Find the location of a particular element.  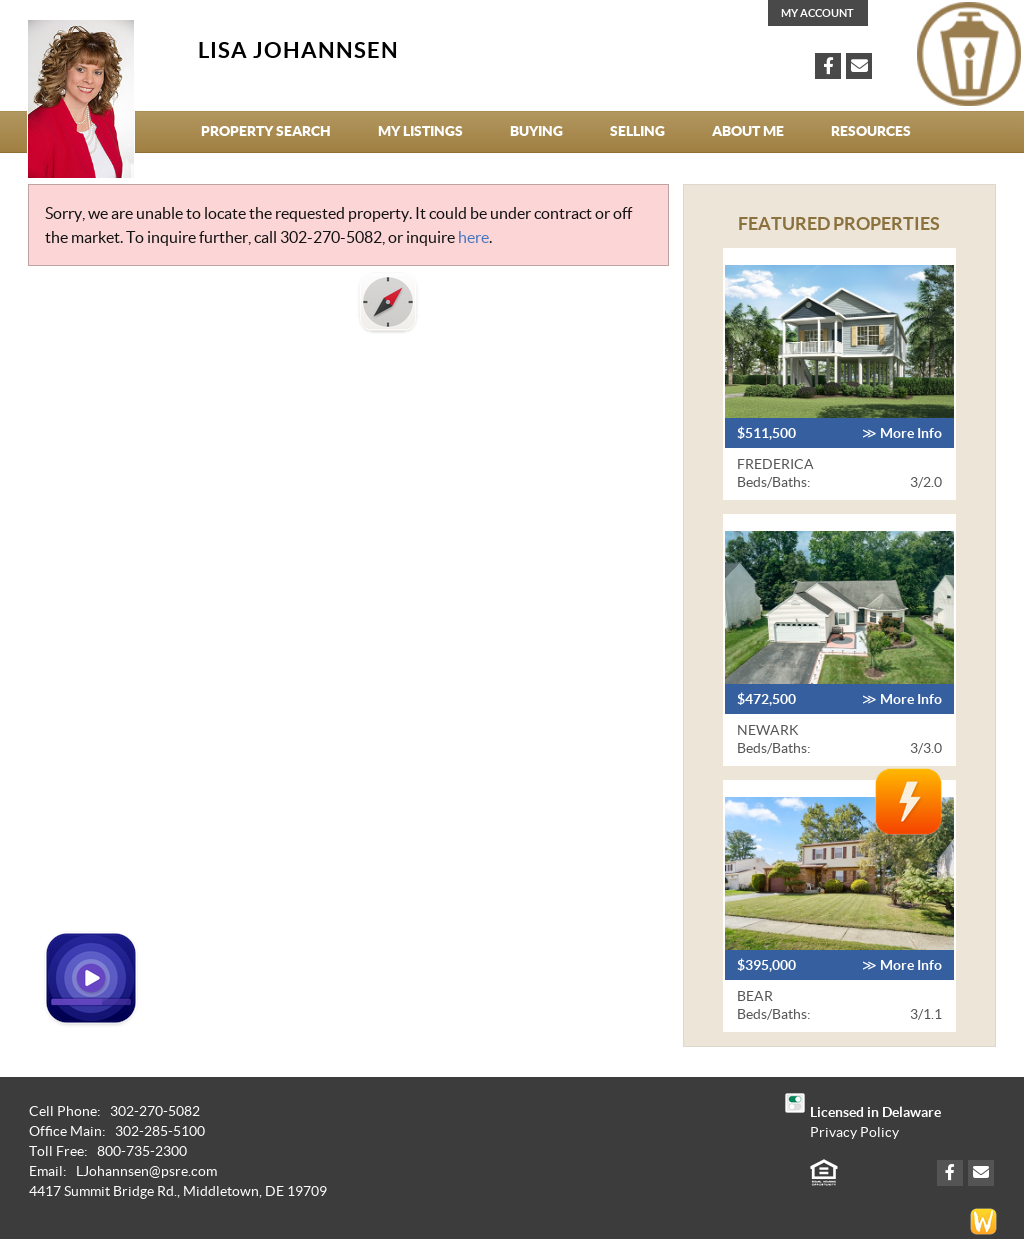

open the clip video editing app is located at coordinates (91, 978).